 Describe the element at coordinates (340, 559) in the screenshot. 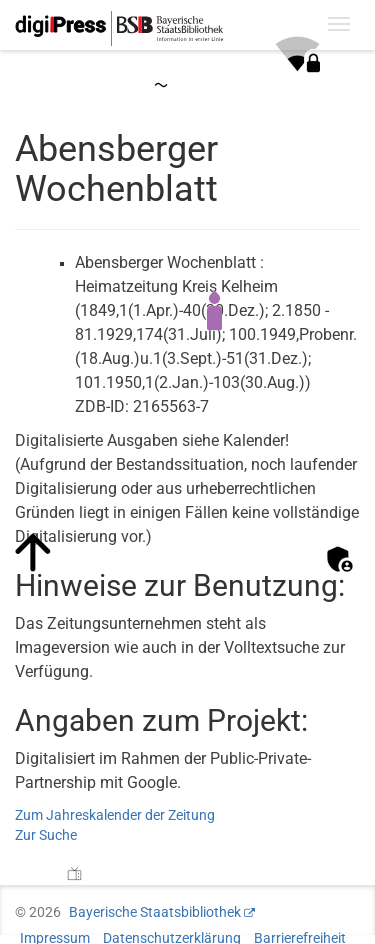

I see `access admin or security settings` at that location.